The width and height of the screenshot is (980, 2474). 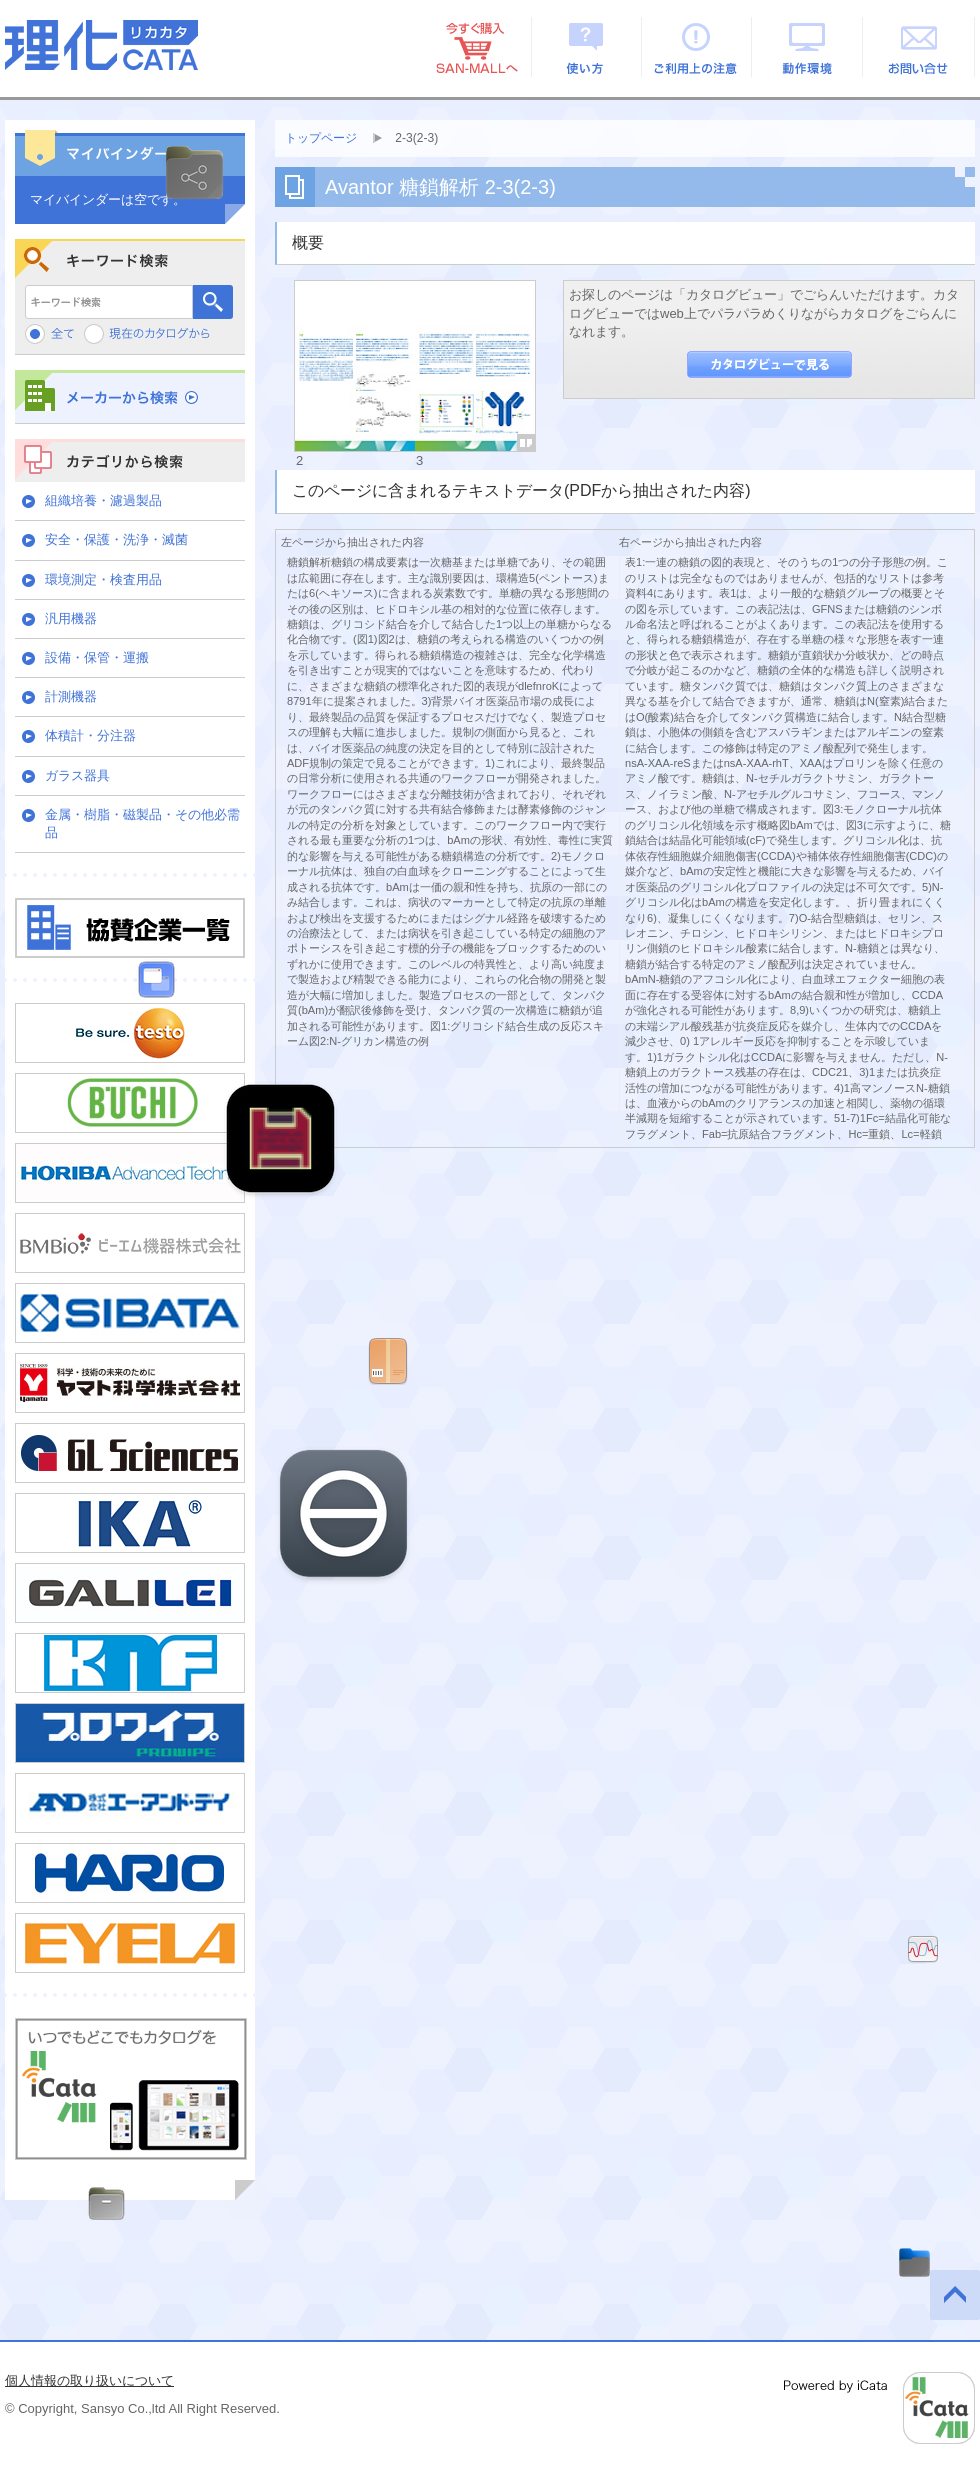 I want to click on install a new application or software package, so click(x=388, y=1361).